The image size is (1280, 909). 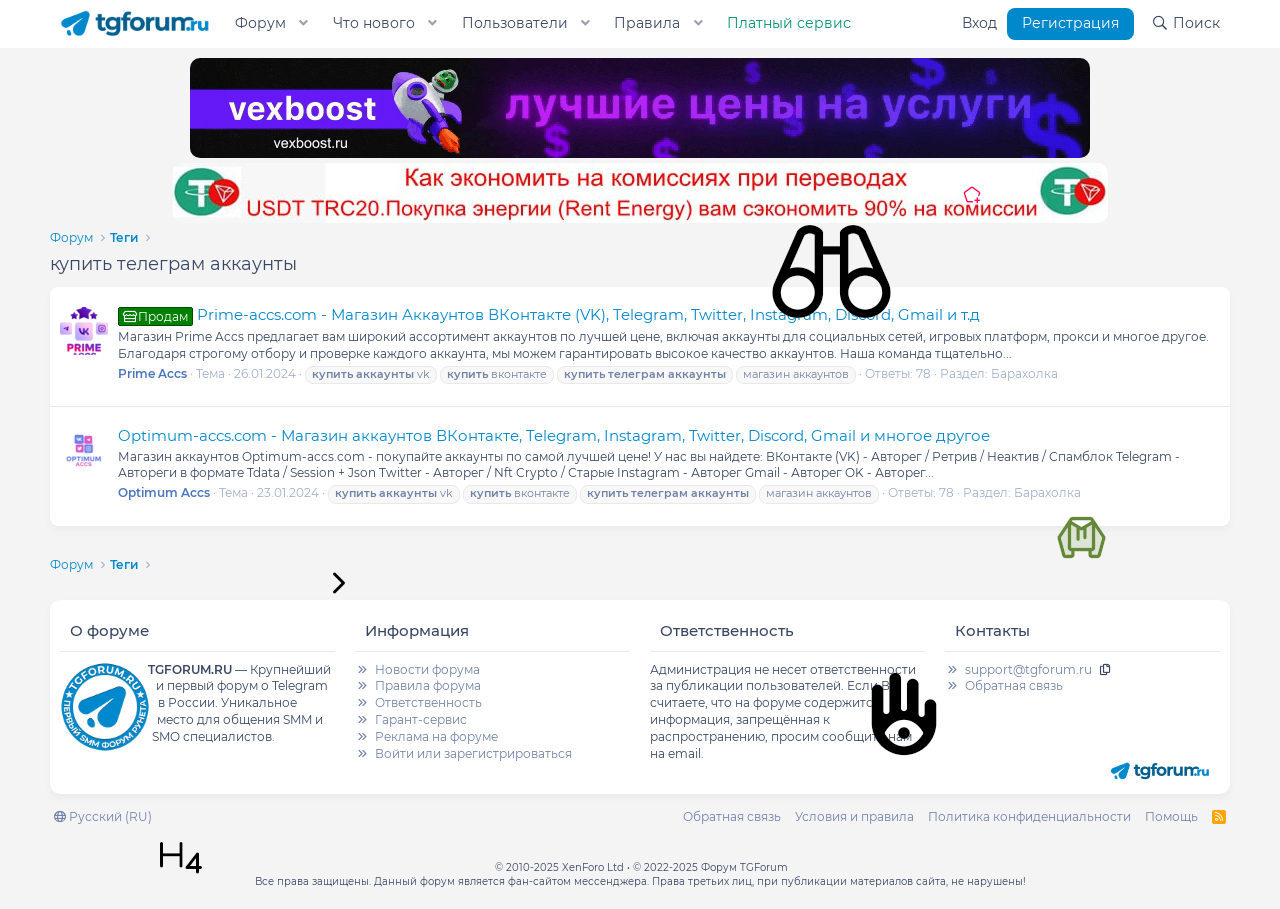 I want to click on navigate to the next item or screen, so click(x=339, y=583).